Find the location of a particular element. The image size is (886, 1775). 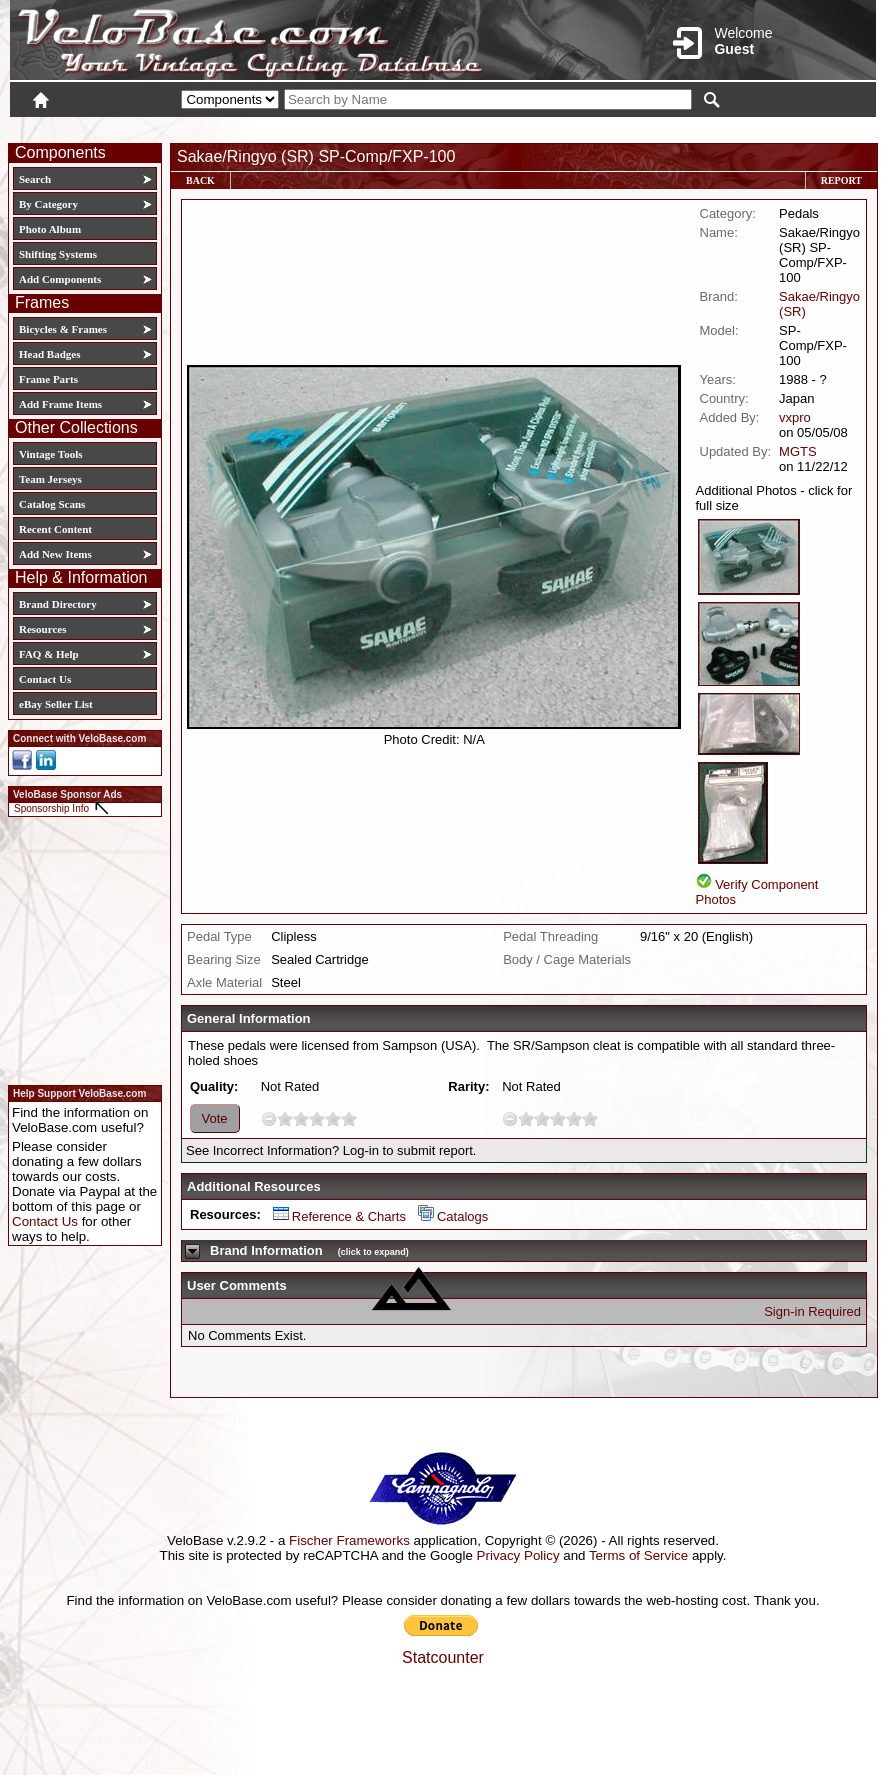

navigate to the northwest direction is located at coordinates (101, 807).